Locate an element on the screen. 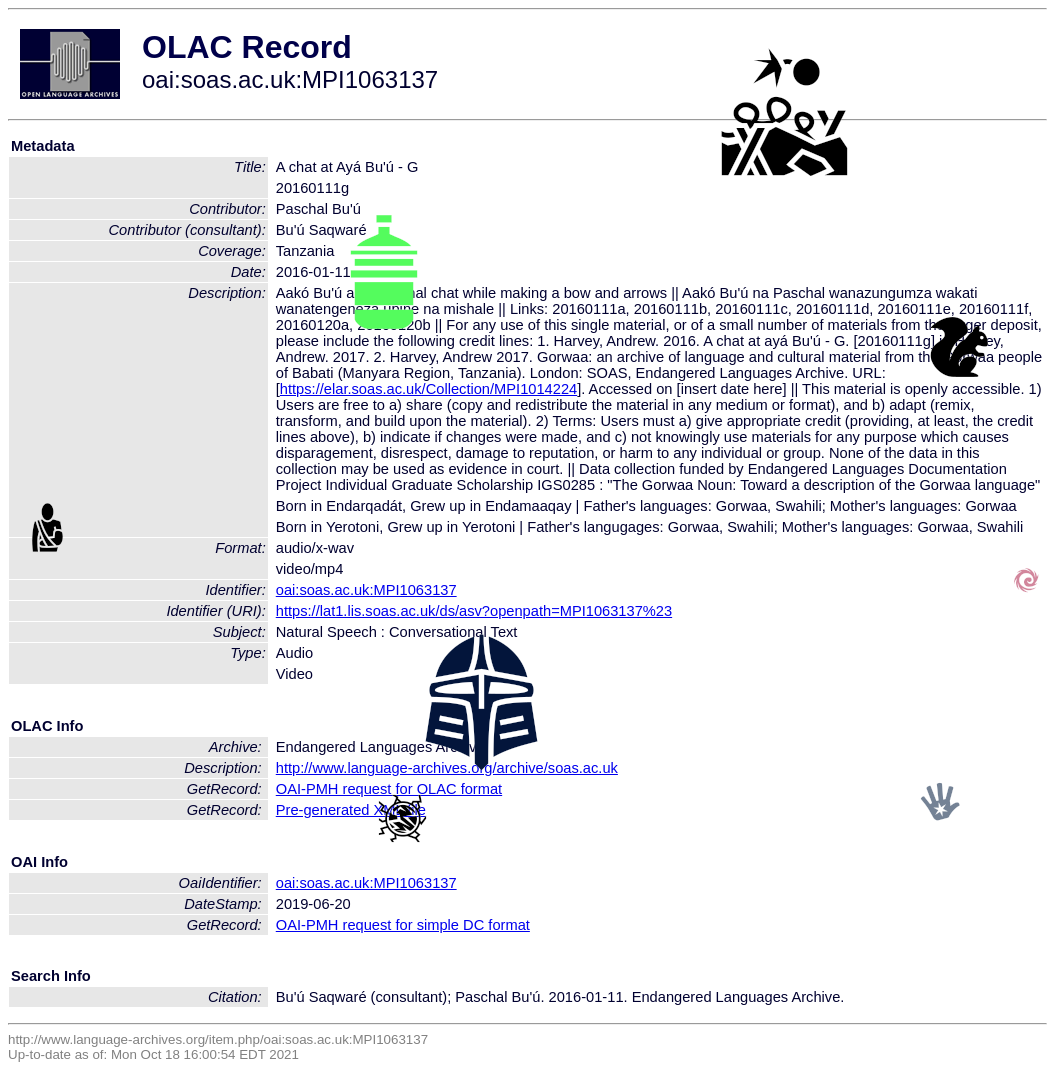  activate energy or power ability is located at coordinates (1026, 580).